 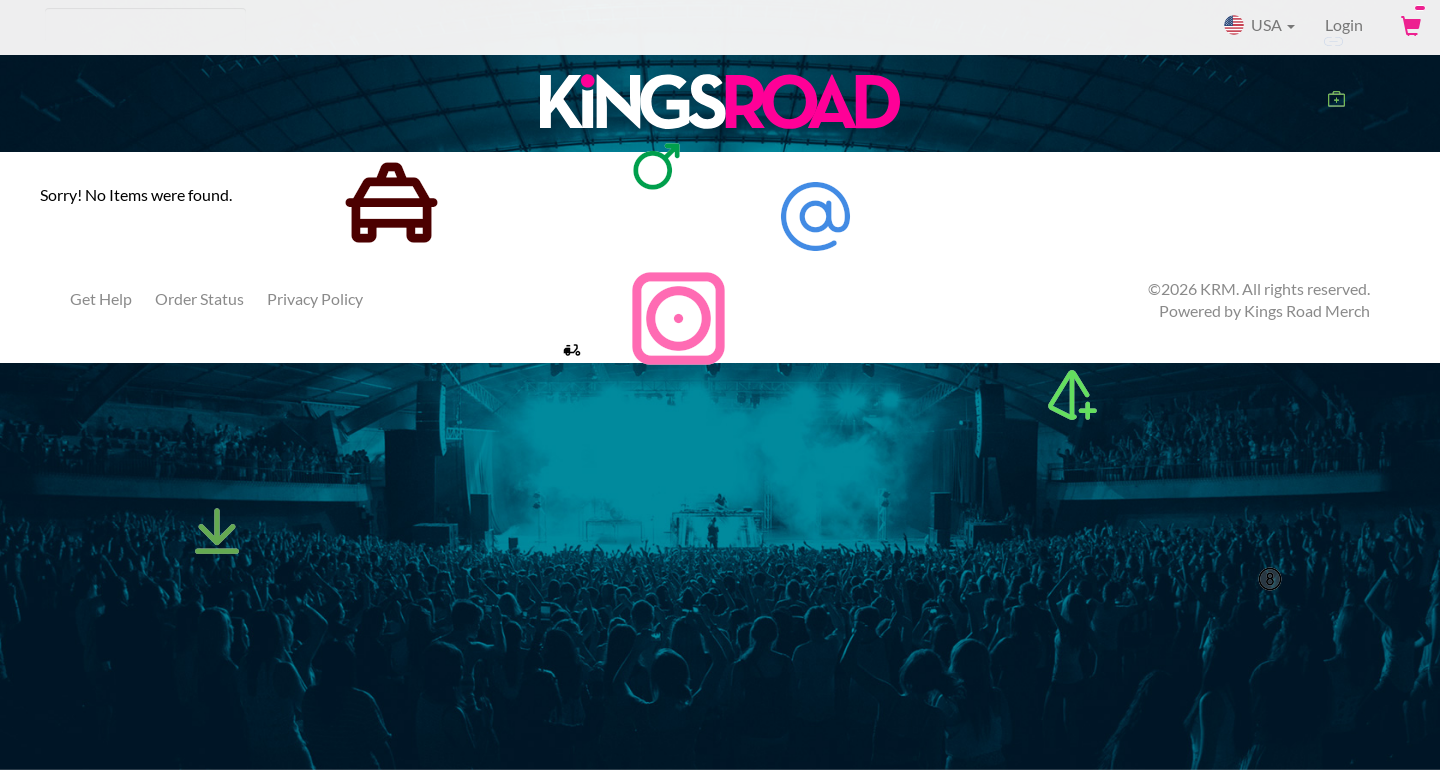 I want to click on tumble dry on low heat setting, so click(x=678, y=318).